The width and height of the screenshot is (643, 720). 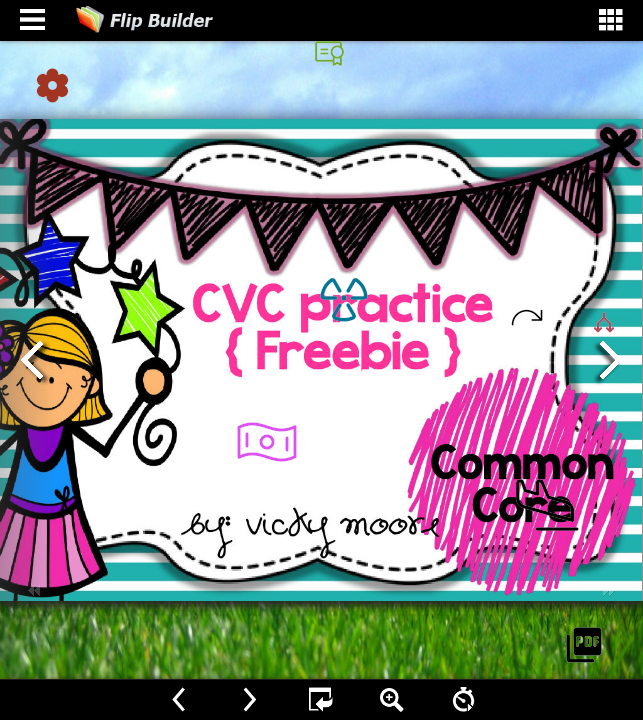 What do you see at coordinates (544, 505) in the screenshot?
I see `indicates flight arrival or landing status` at bounding box center [544, 505].